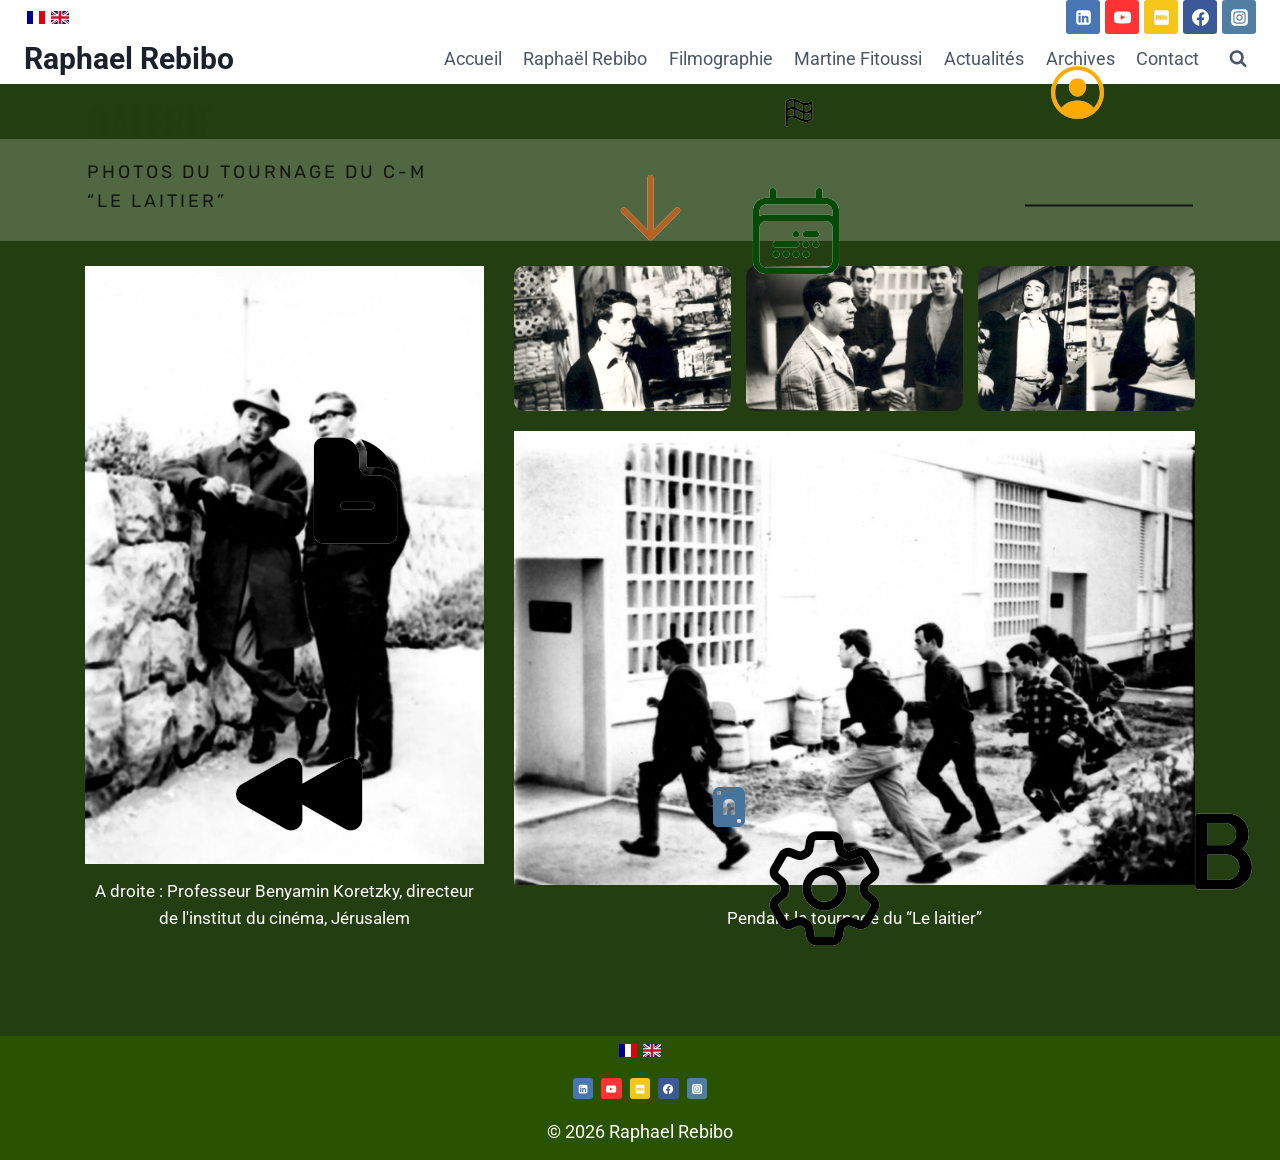 The image size is (1280, 1160). What do you see at coordinates (1077, 92) in the screenshot?
I see `access your user profile` at bounding box center [1077, 92].